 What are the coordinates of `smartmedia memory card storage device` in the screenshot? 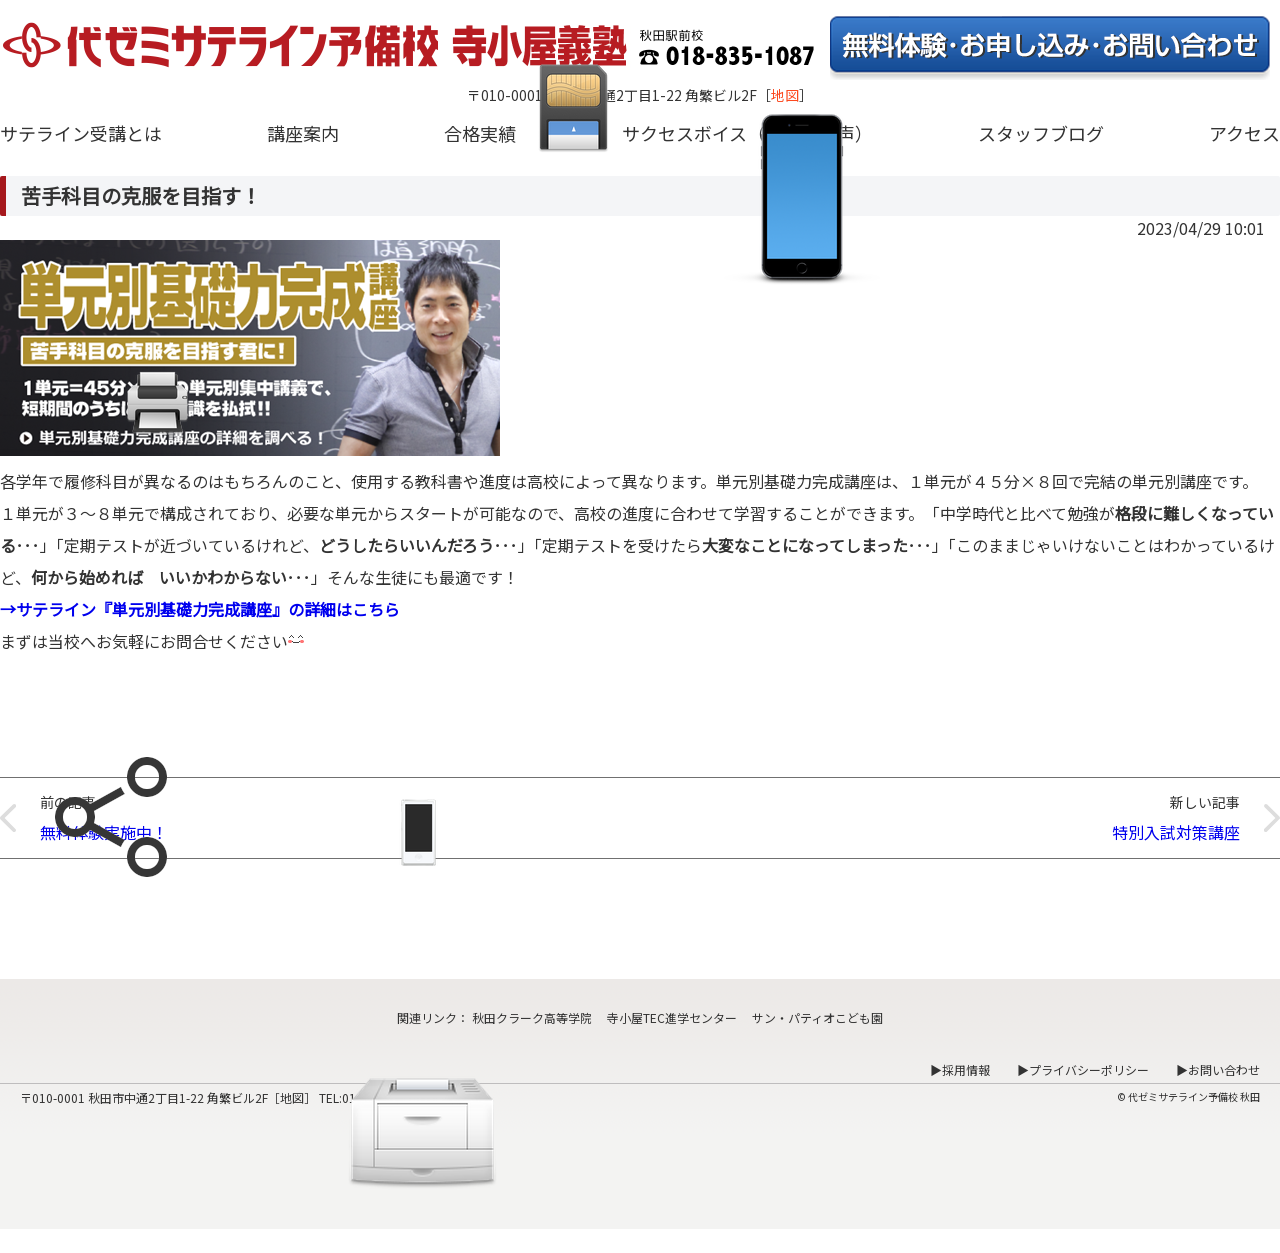 It's located at (573, 108).